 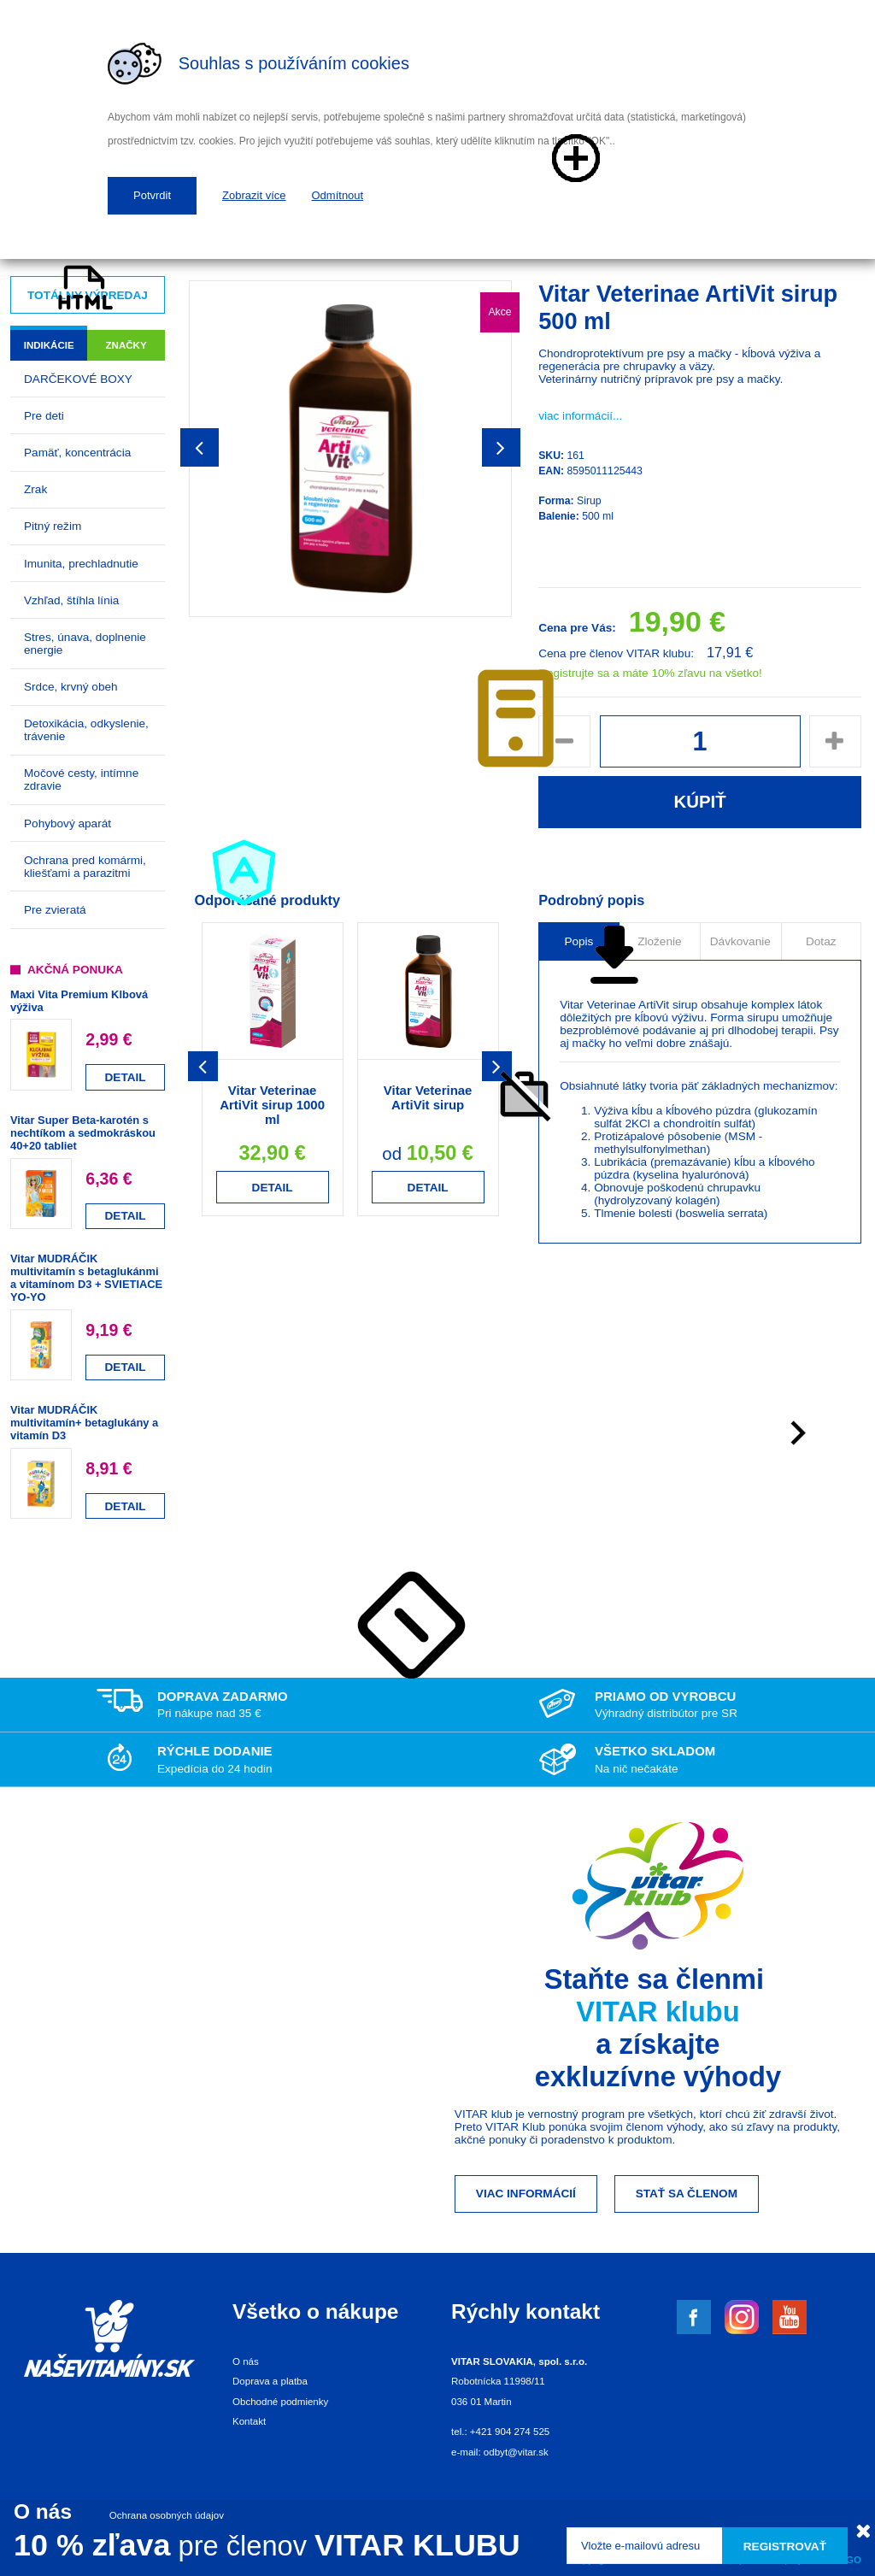 What do you see at coordinates (797, 1432) in the screenshot?
I see `go to next item or page` at bounding box center [797, 1432].